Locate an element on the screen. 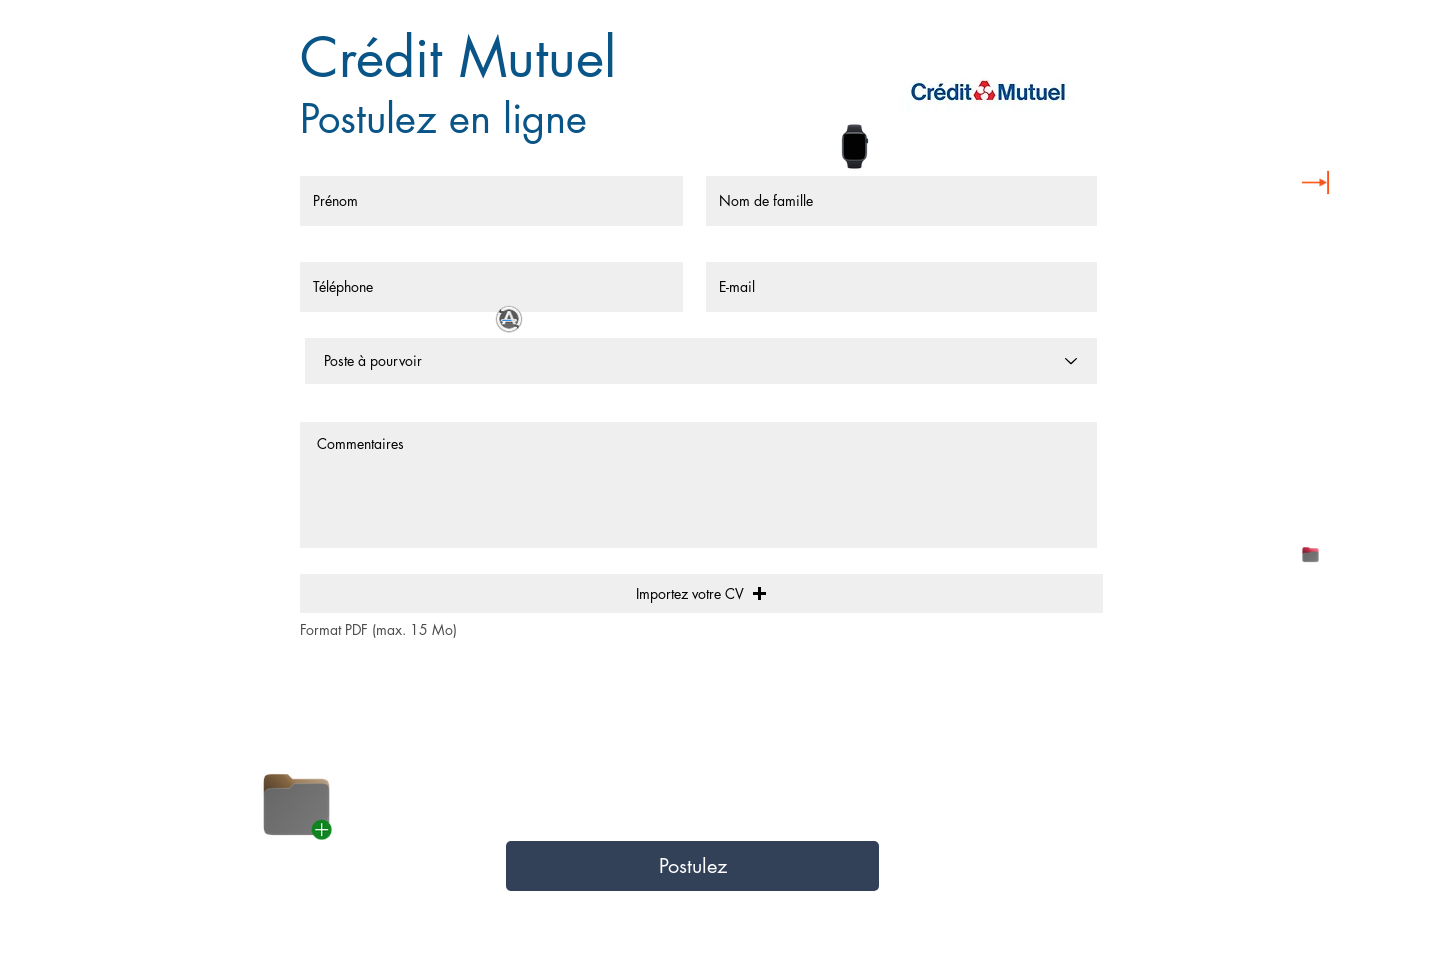 The image size is (1440, 956). open the software update manager is located at coordinates (509, 319).